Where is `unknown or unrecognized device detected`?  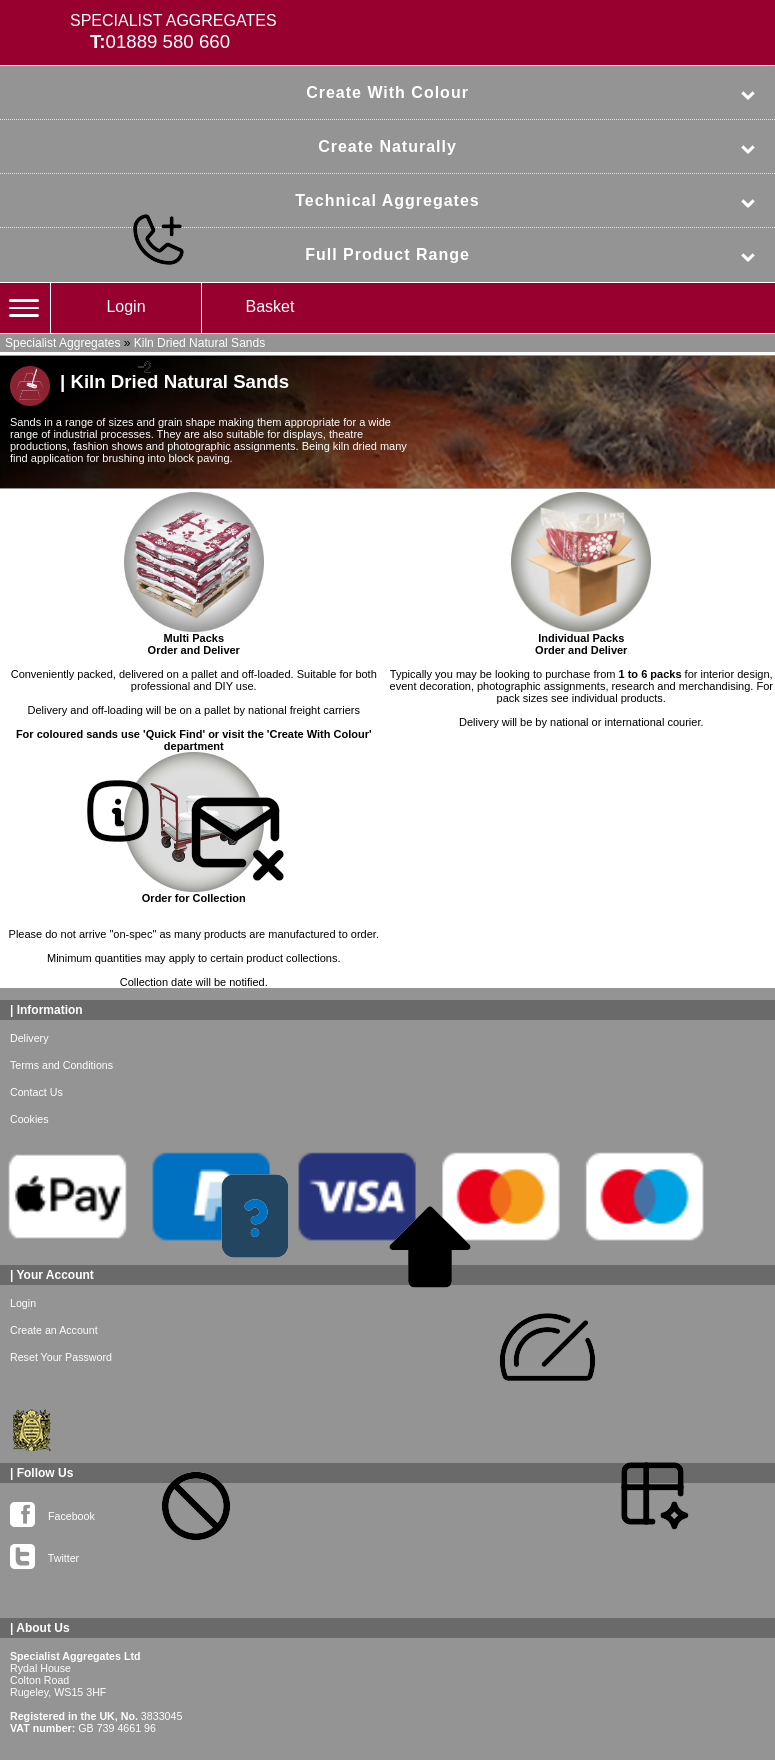 unknown or unrecognized device detected is located at coordinates (255, 1216).